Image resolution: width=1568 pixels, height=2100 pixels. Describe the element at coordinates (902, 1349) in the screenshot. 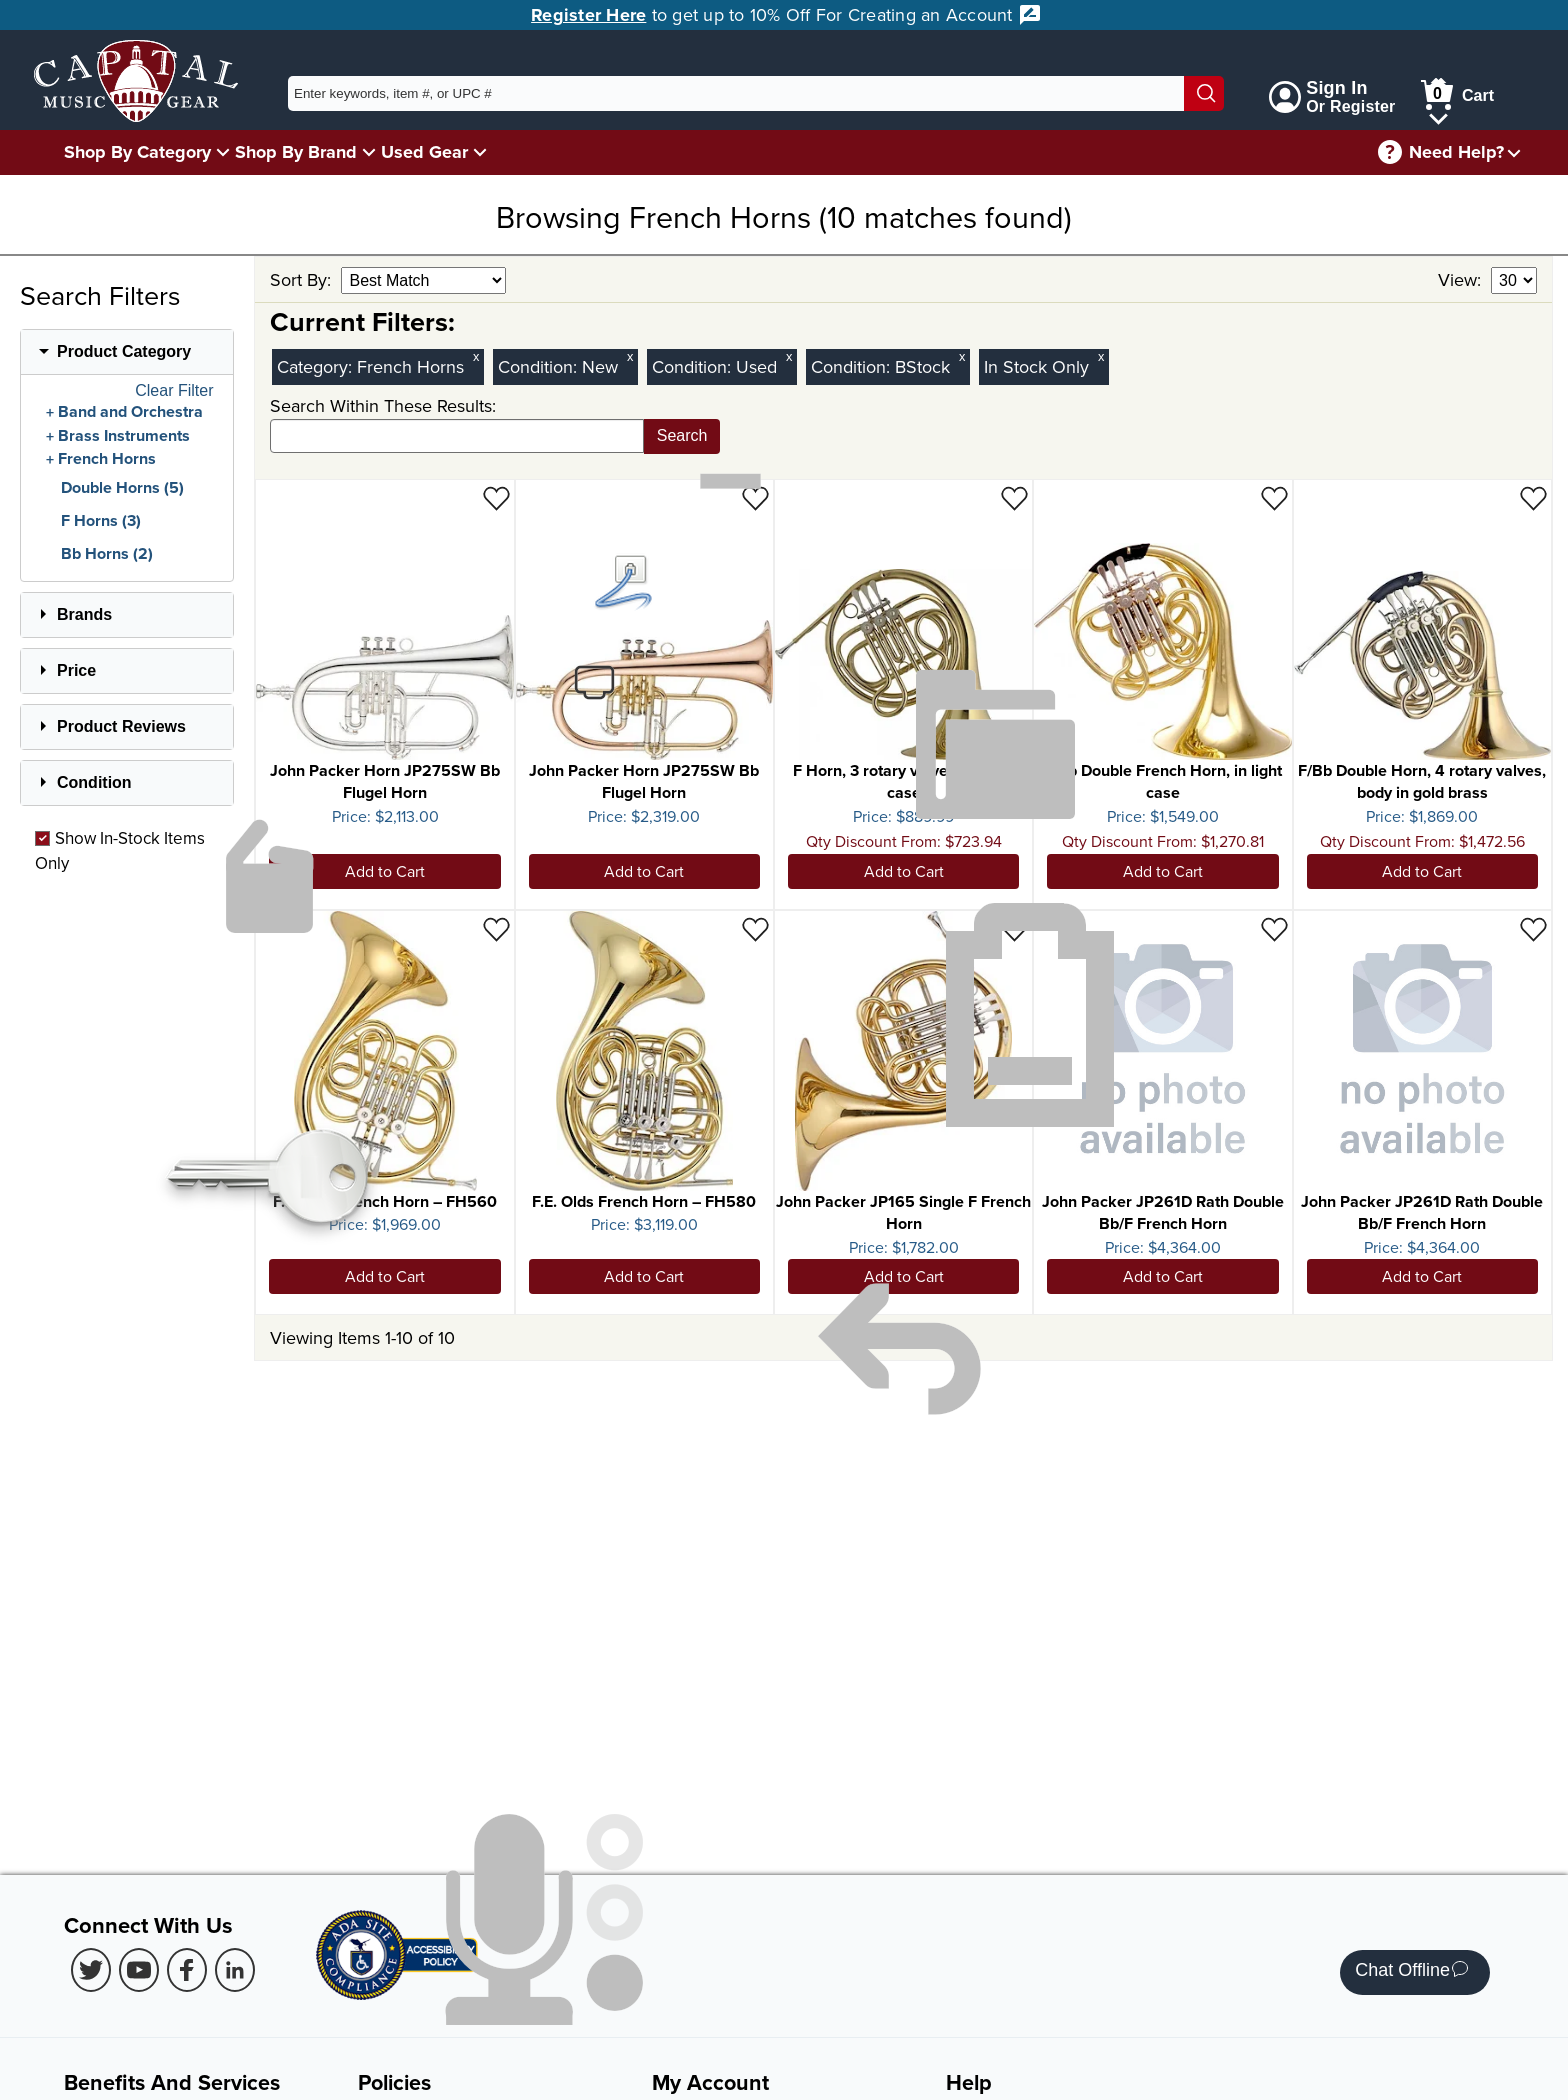

I see `redo last action (right-to-left interface)` at that location.